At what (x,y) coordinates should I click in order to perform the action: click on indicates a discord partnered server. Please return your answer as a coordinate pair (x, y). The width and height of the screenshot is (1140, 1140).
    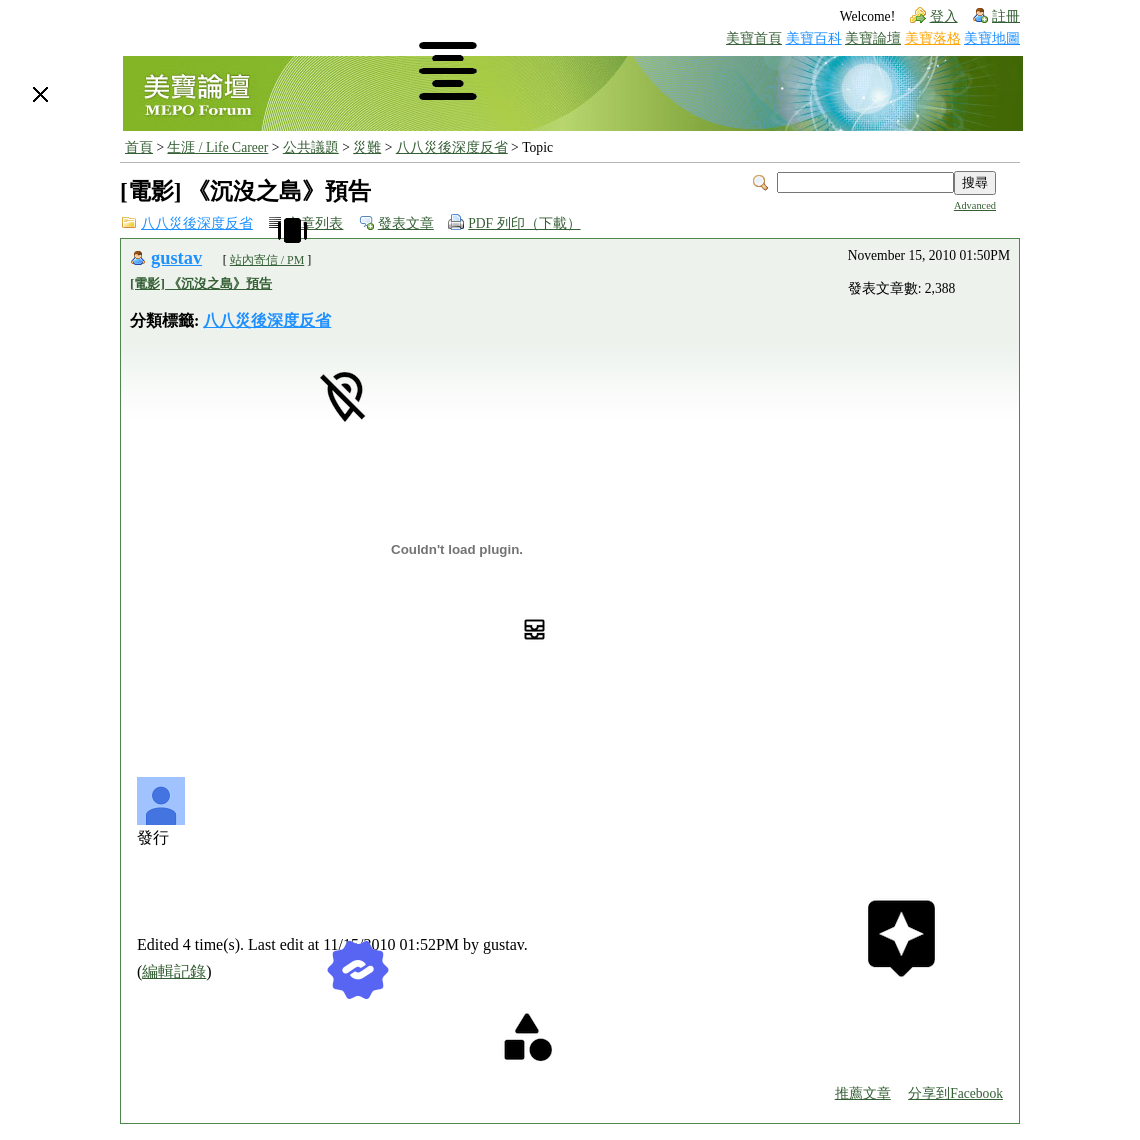
    Looking at the image, I should click on (358, 970).